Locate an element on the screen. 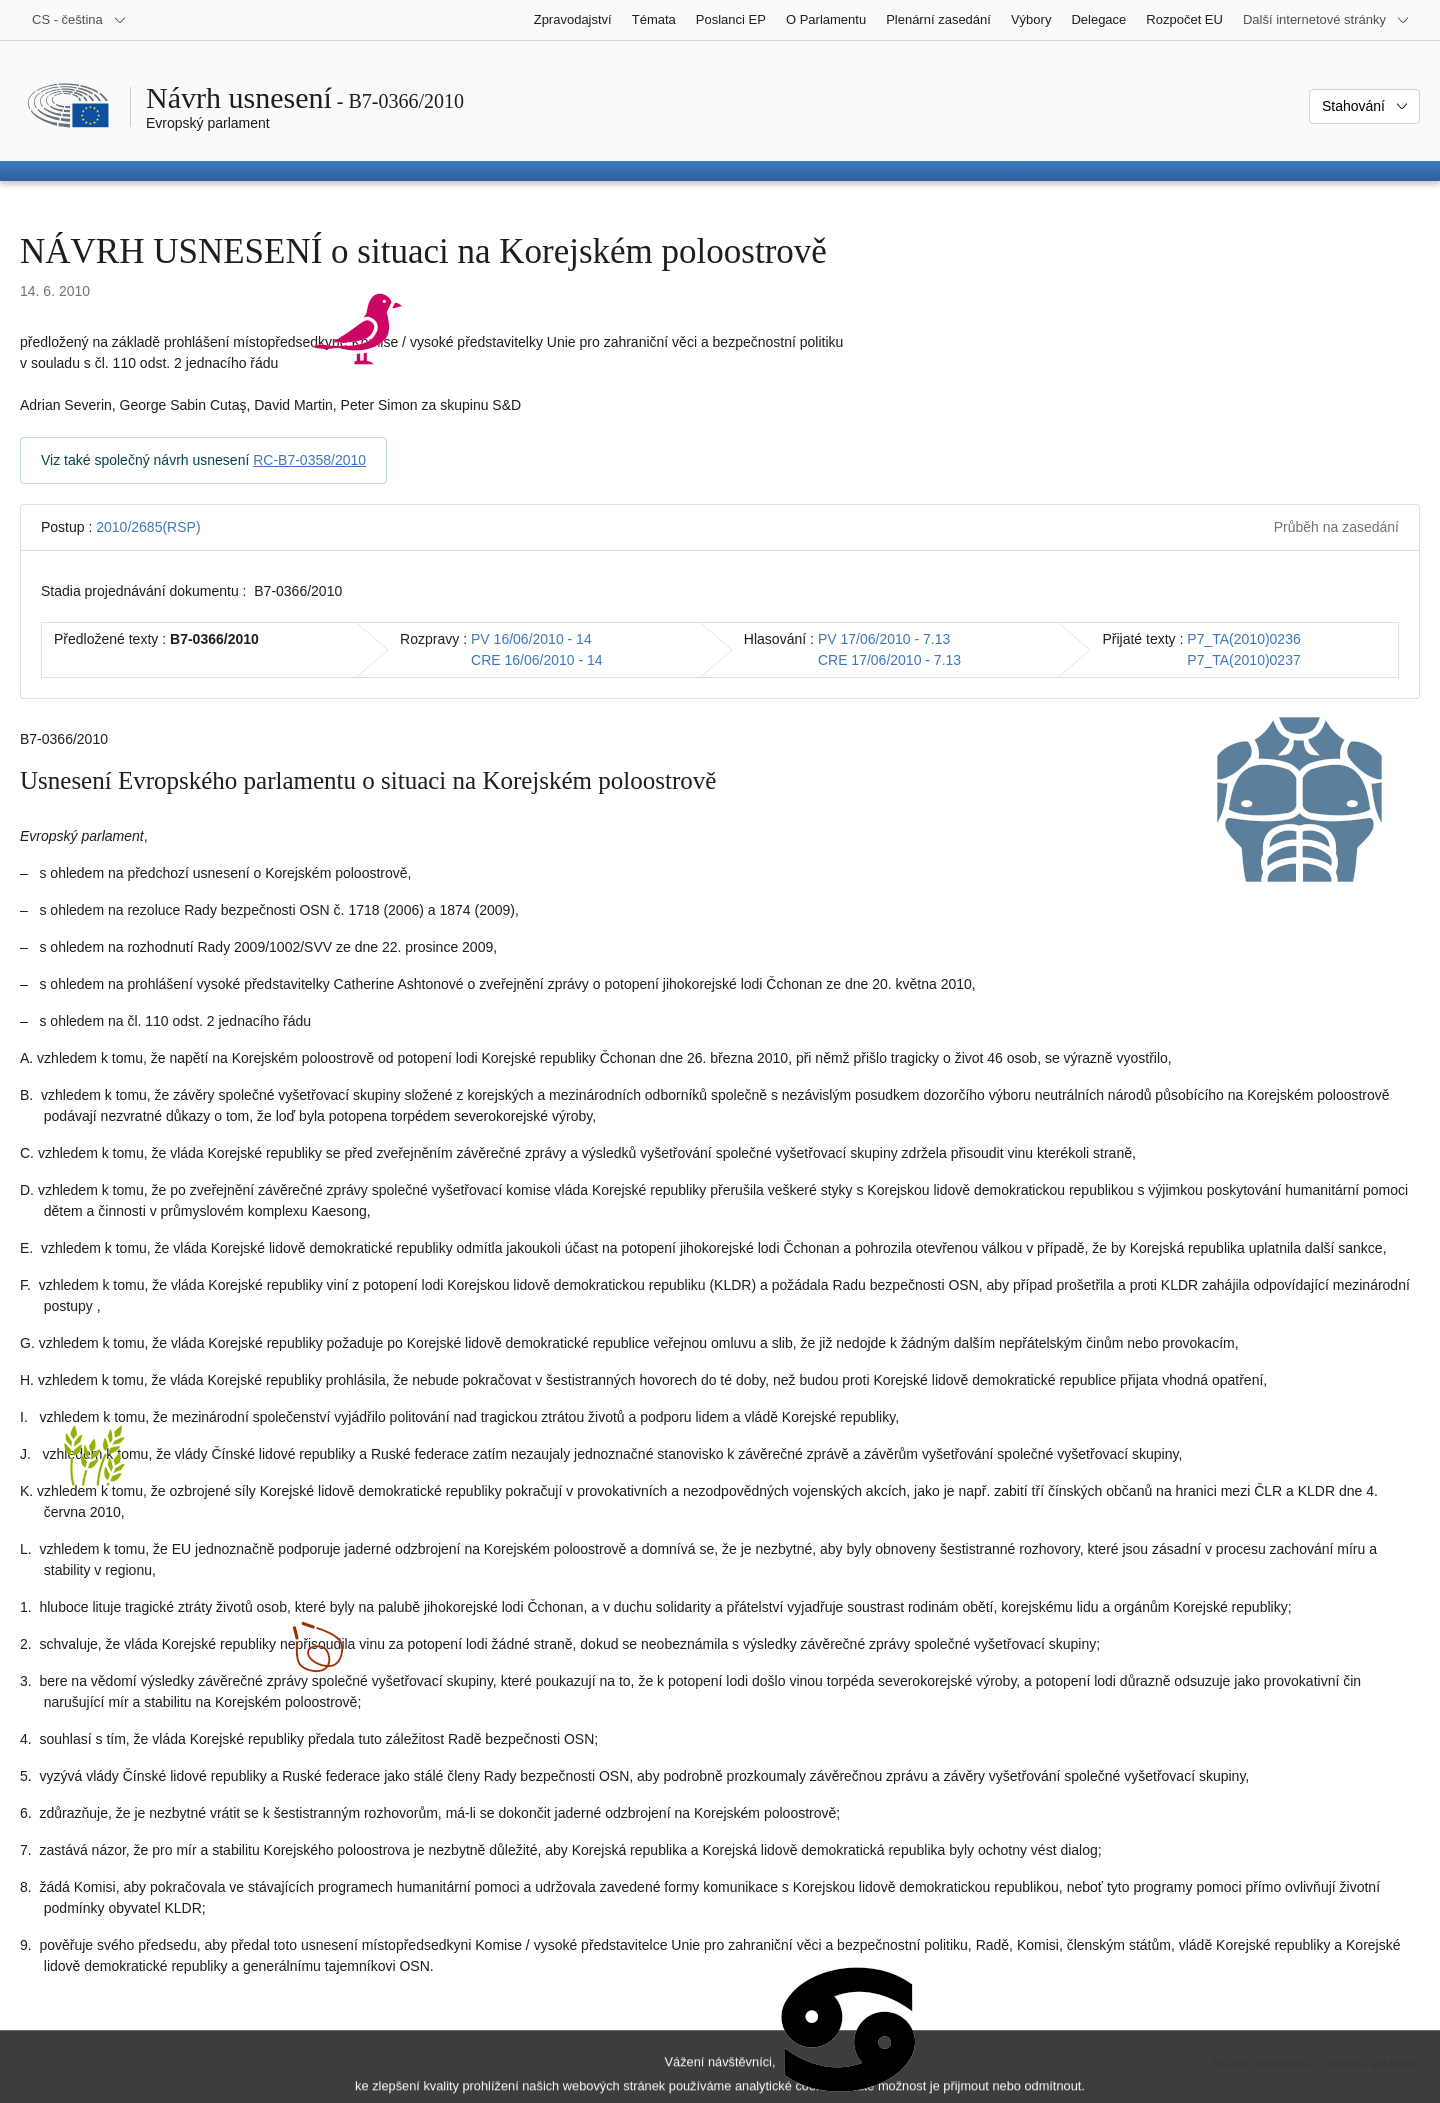 This screenshot has width=1440, height=2103. indicates a beach or coastal location is located at coordinates (357, 329).